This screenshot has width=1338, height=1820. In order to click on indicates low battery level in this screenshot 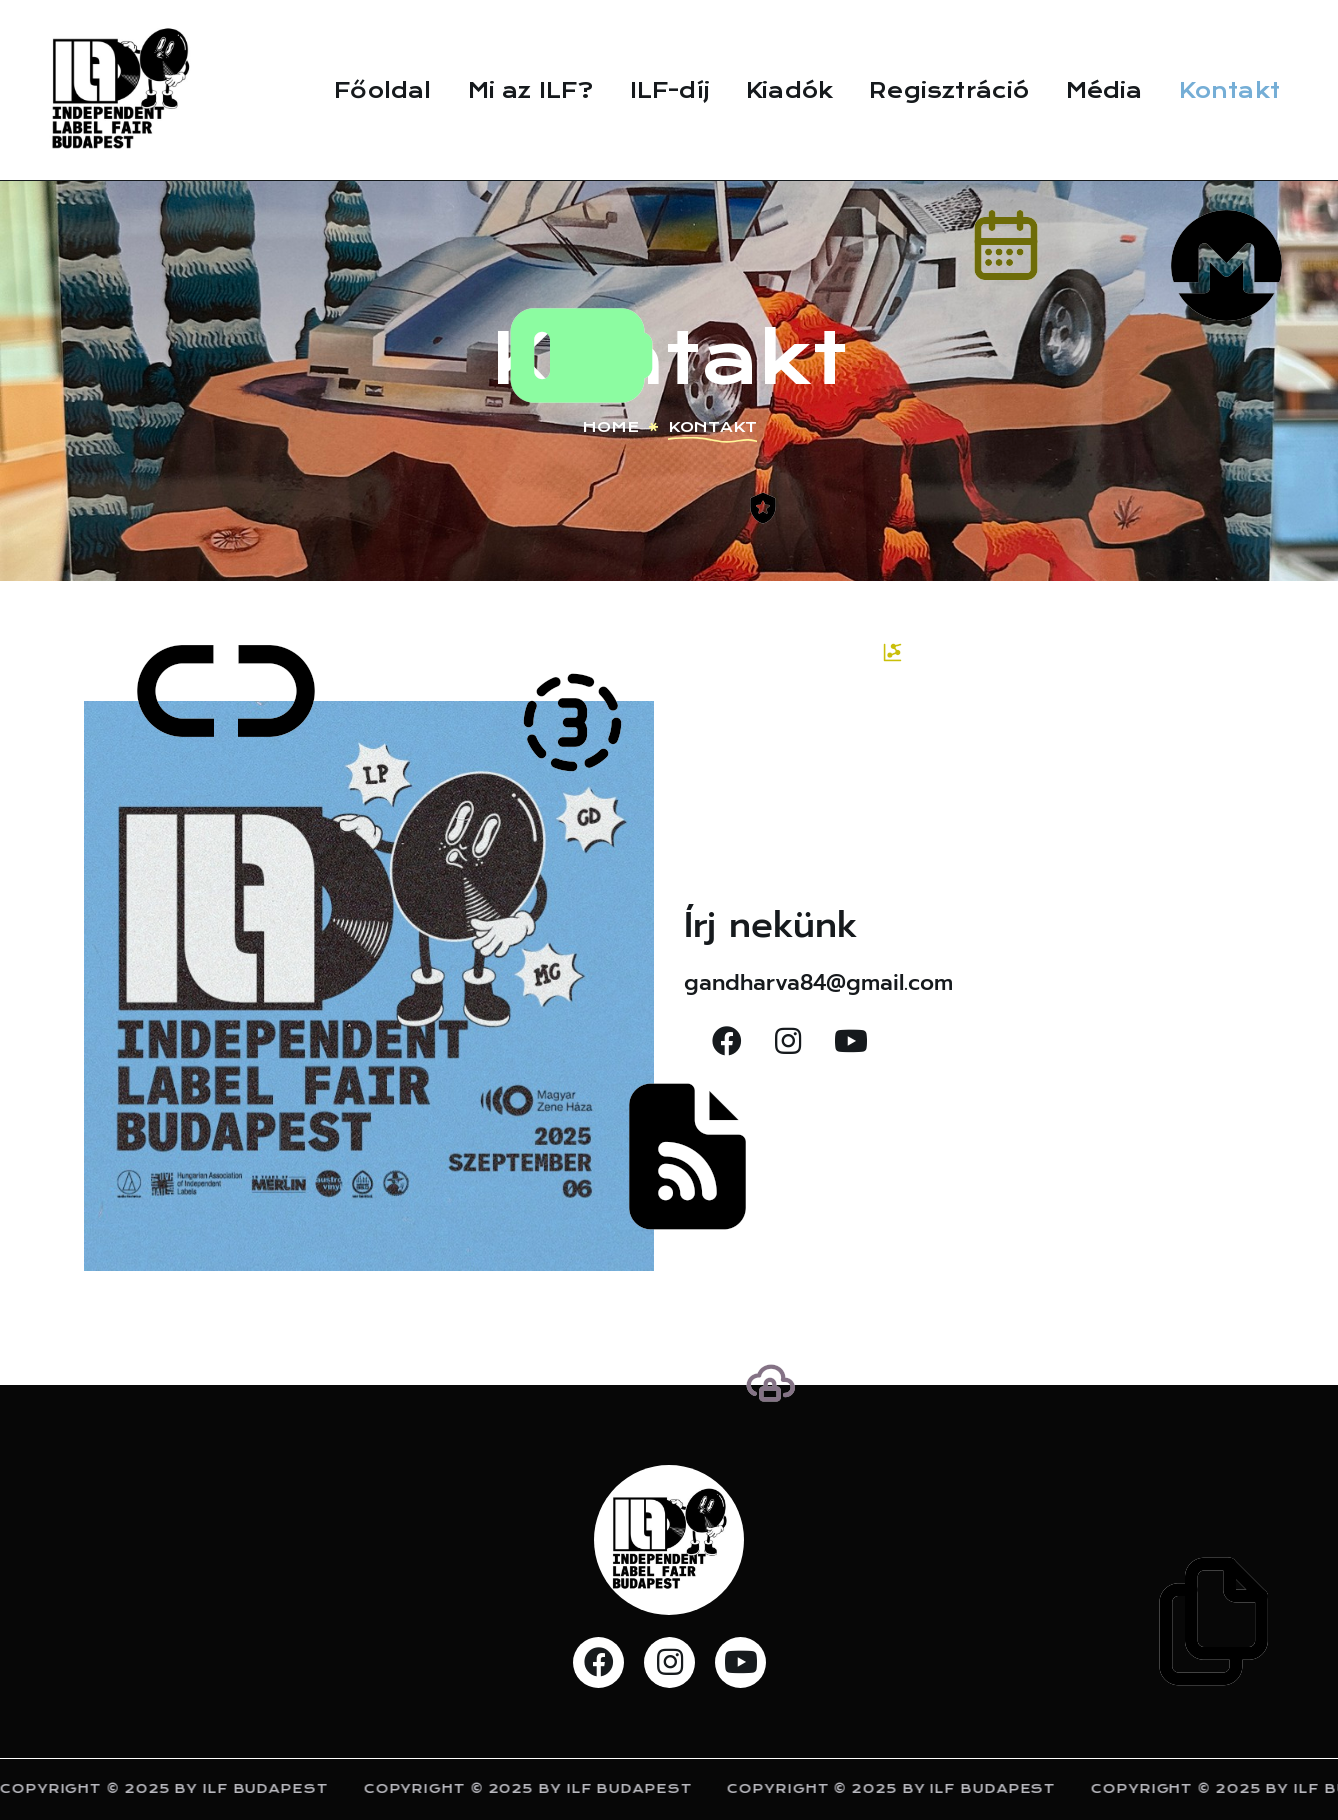, I will do `click(581, 355)`.